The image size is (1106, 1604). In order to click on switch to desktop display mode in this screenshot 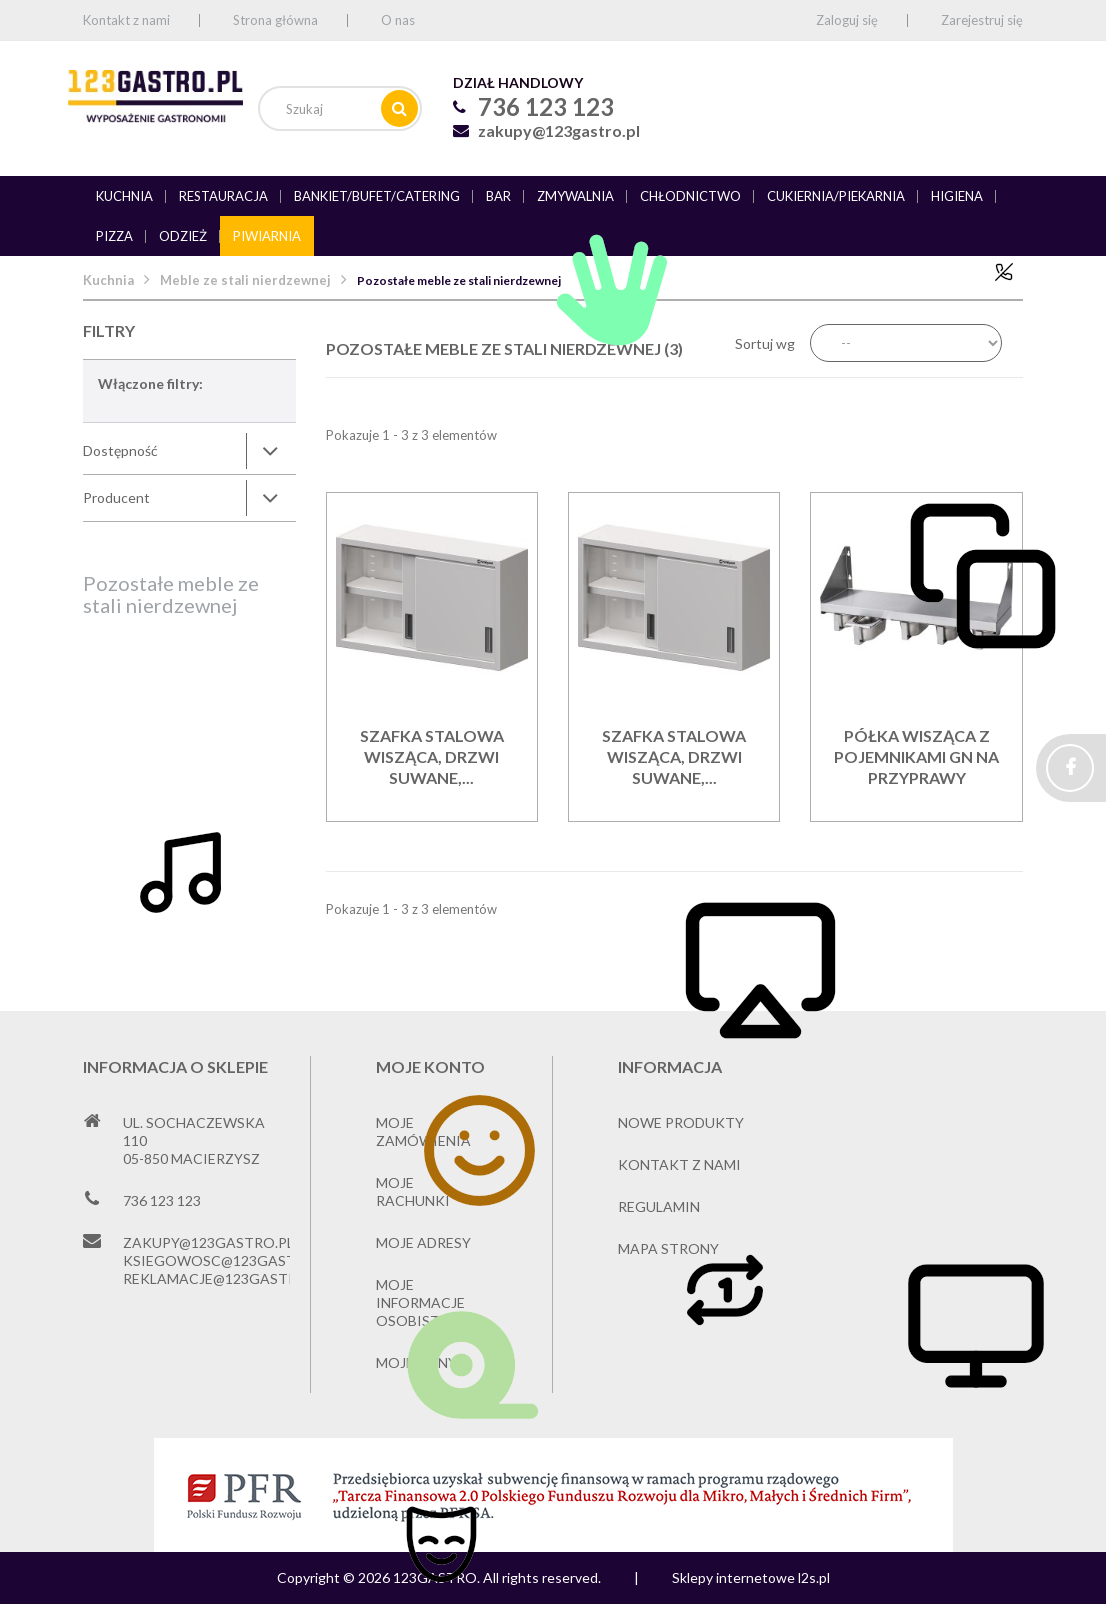, I will do `click(976, 1326)`.